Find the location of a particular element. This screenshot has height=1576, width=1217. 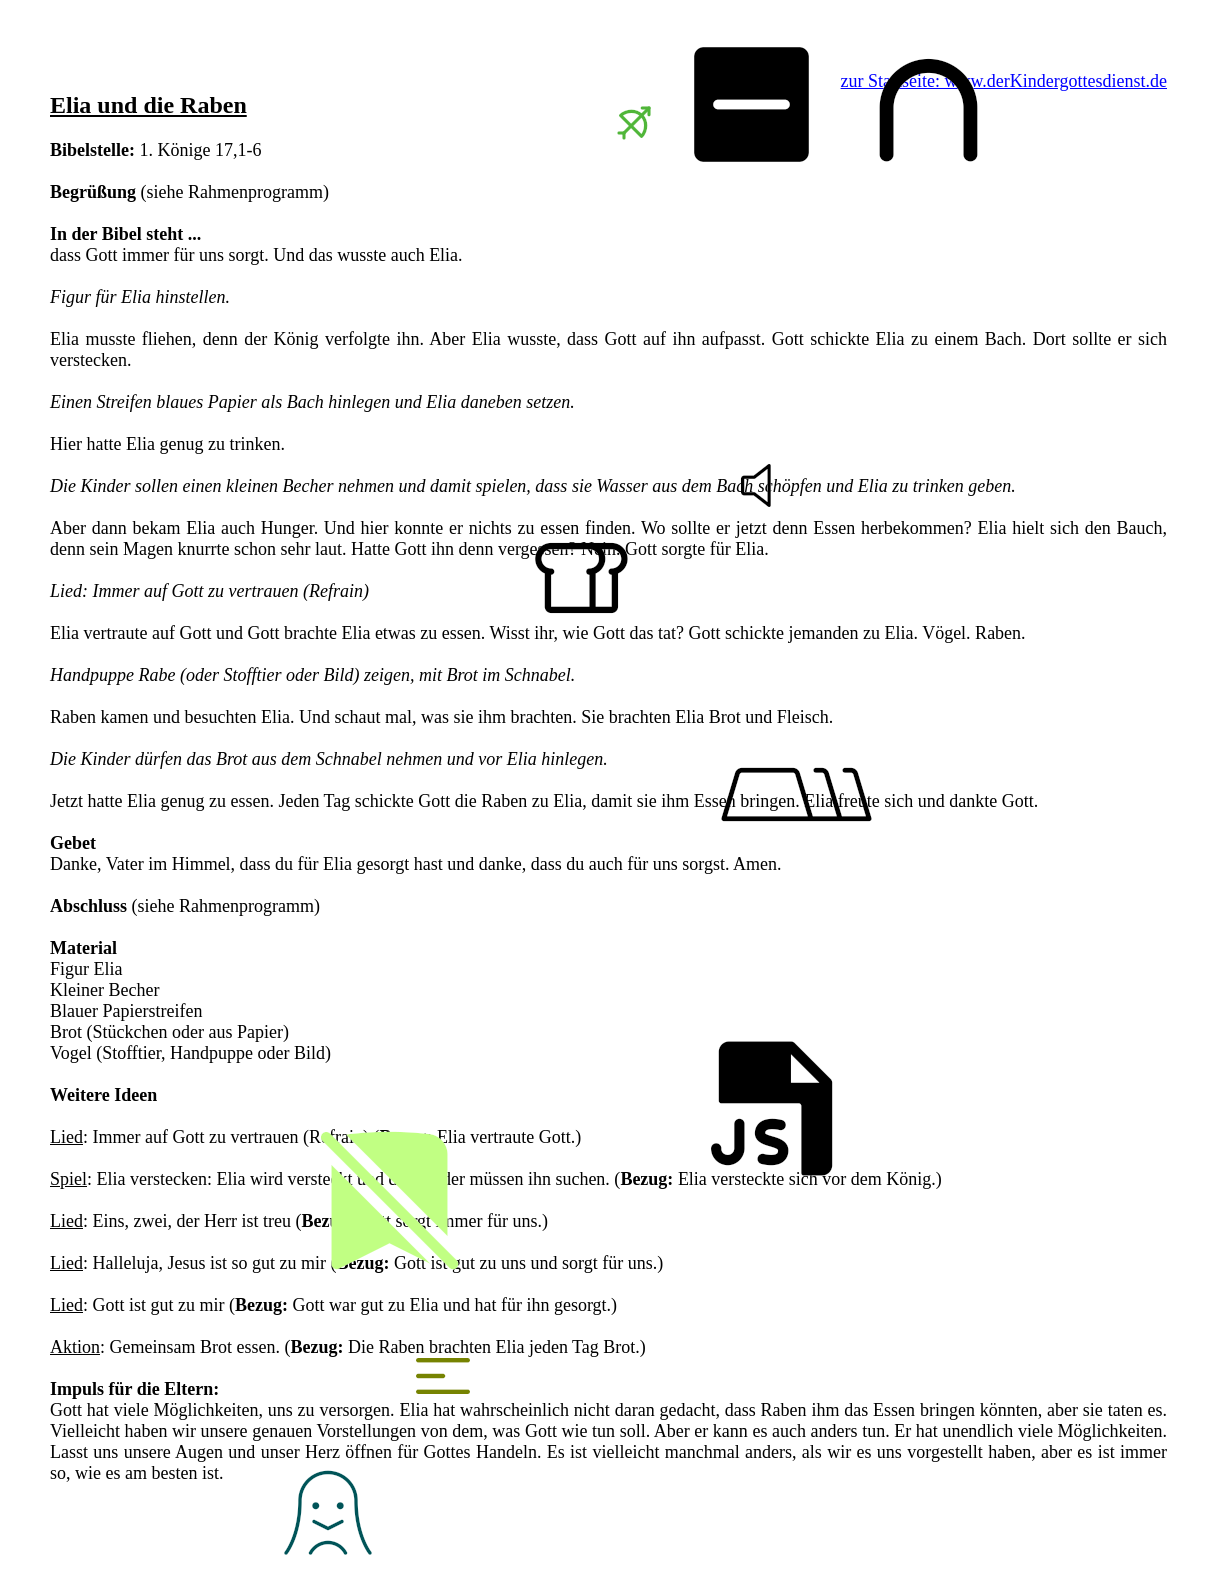

switch between open browser tabs is located at coordinates (796, 794).